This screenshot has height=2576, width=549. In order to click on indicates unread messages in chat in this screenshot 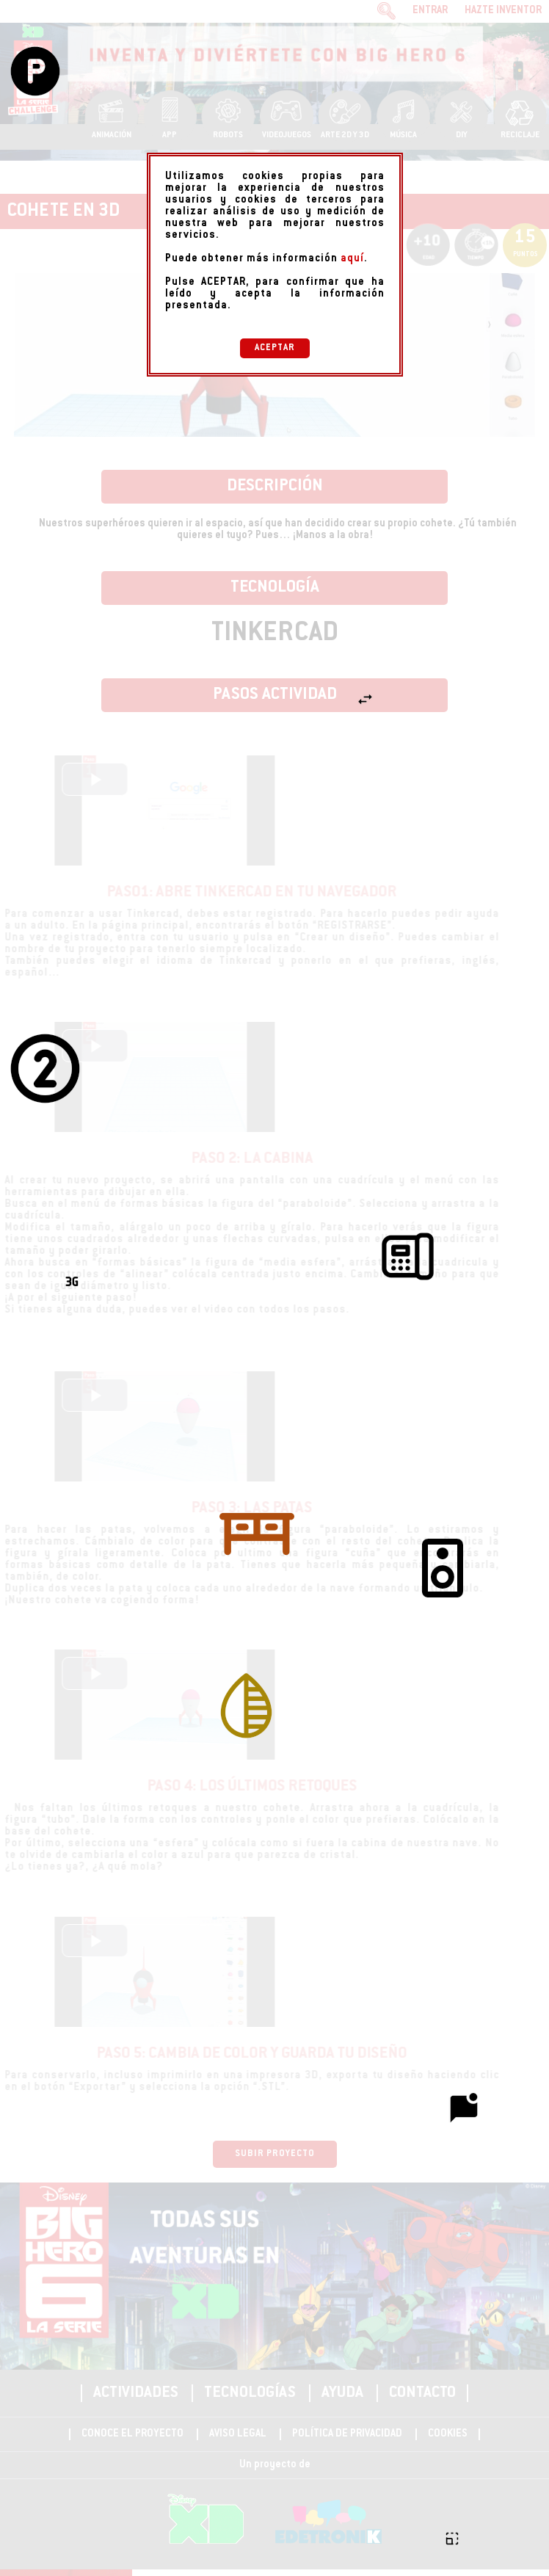, I will do `click(464, 2109)`.